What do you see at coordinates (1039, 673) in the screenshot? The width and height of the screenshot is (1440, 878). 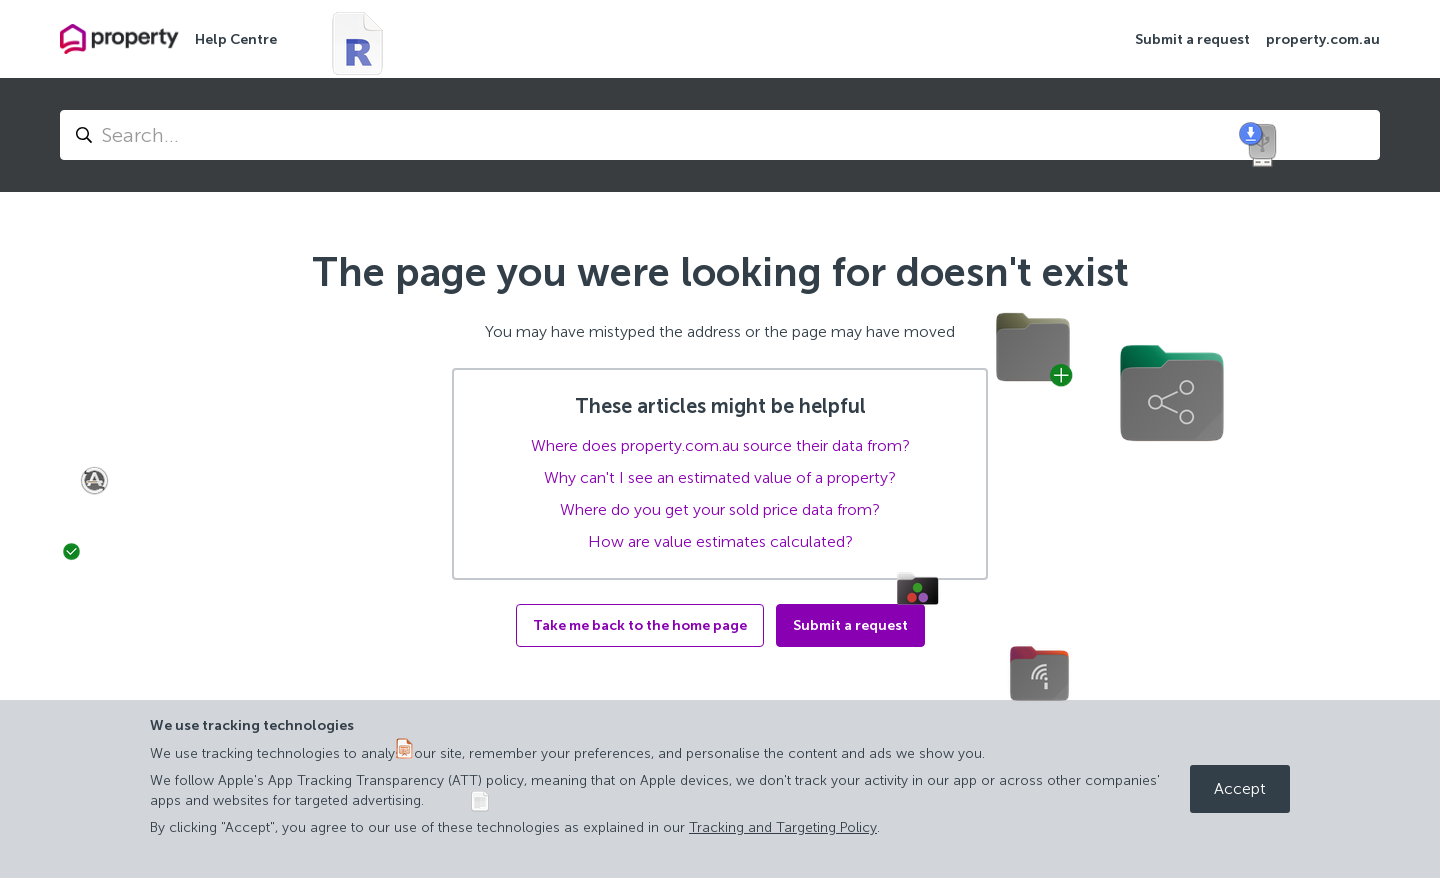 I see `open insync cloud sync folder` at bounding box center [1039, 673].